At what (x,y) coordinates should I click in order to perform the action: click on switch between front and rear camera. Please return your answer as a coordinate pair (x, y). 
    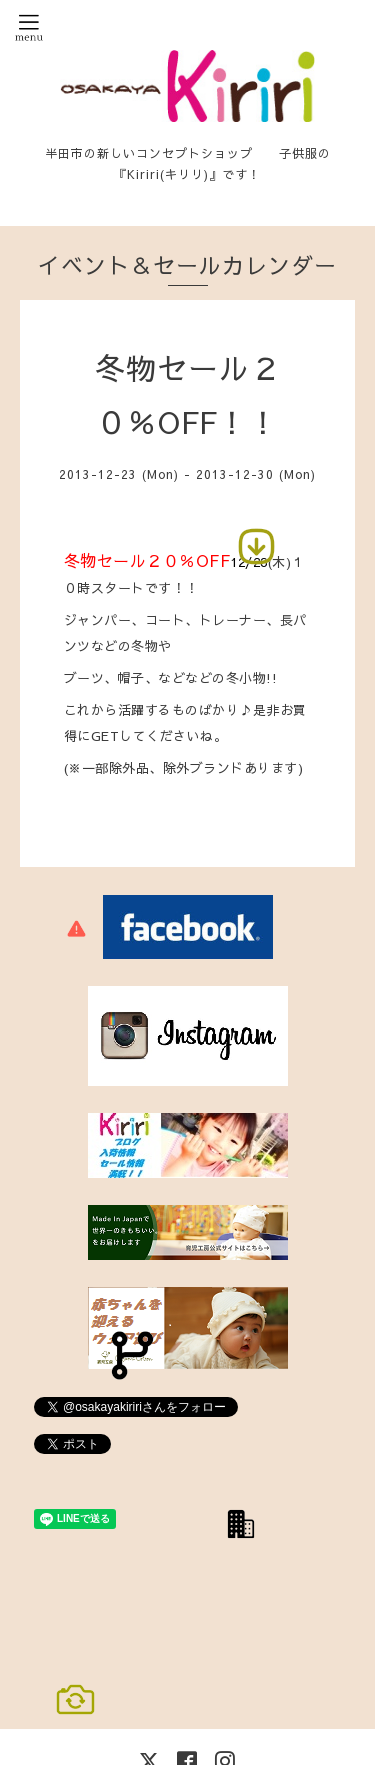
    Looking at the image, I should click on (75, 1699).